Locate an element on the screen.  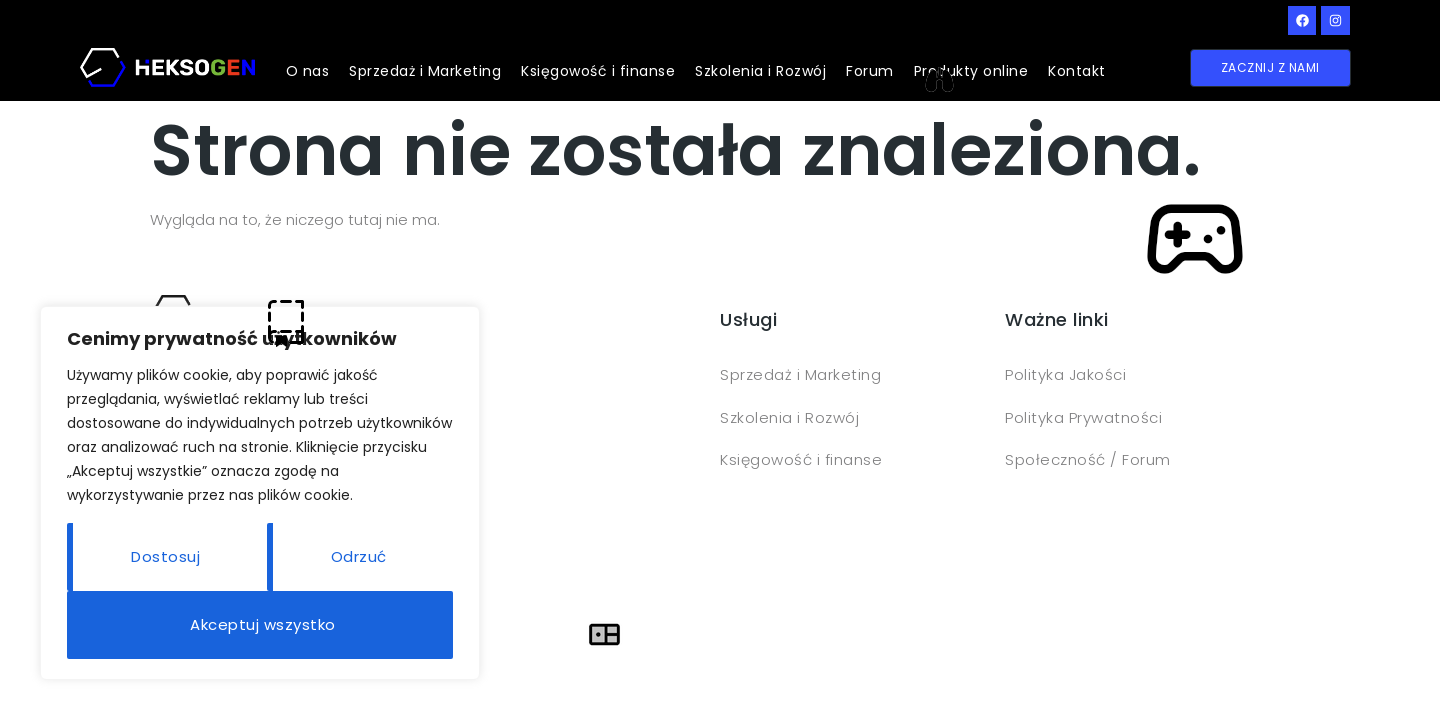
create a new repository from a template is located at coordinates (286, 324).